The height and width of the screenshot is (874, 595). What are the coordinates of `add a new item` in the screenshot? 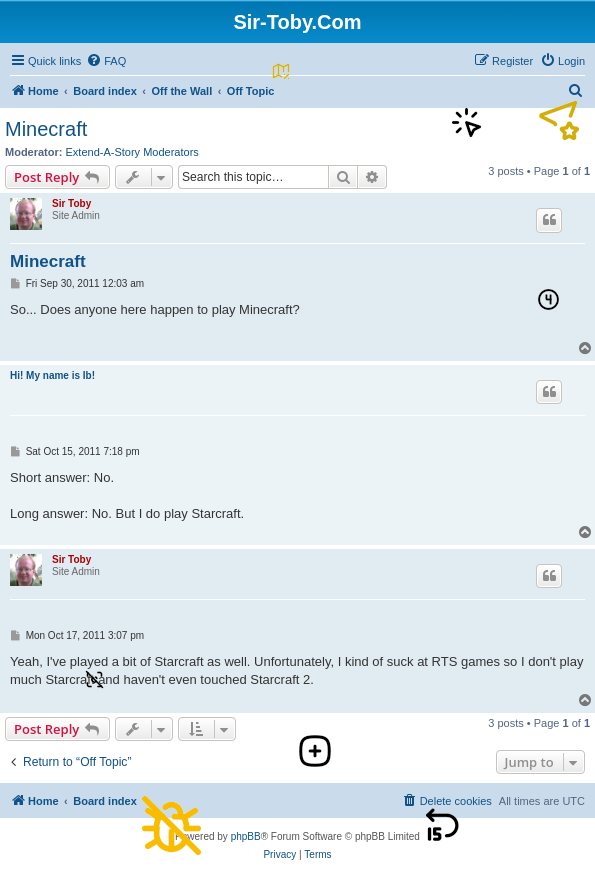 It's located at (315, 751).